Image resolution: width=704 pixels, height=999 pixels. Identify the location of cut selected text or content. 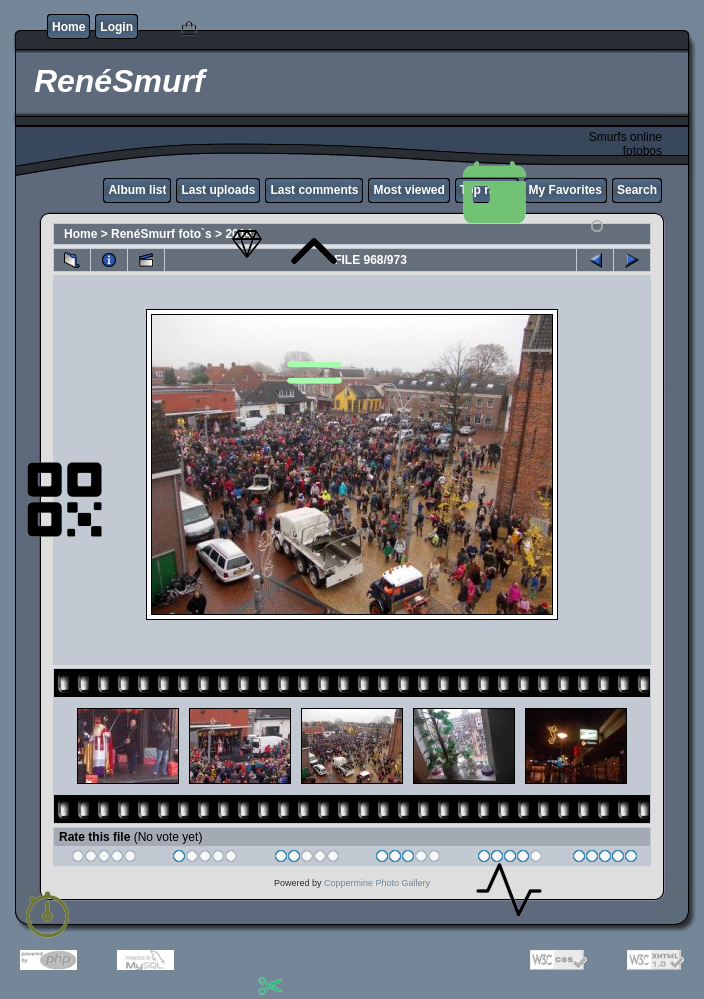
(270, 986).